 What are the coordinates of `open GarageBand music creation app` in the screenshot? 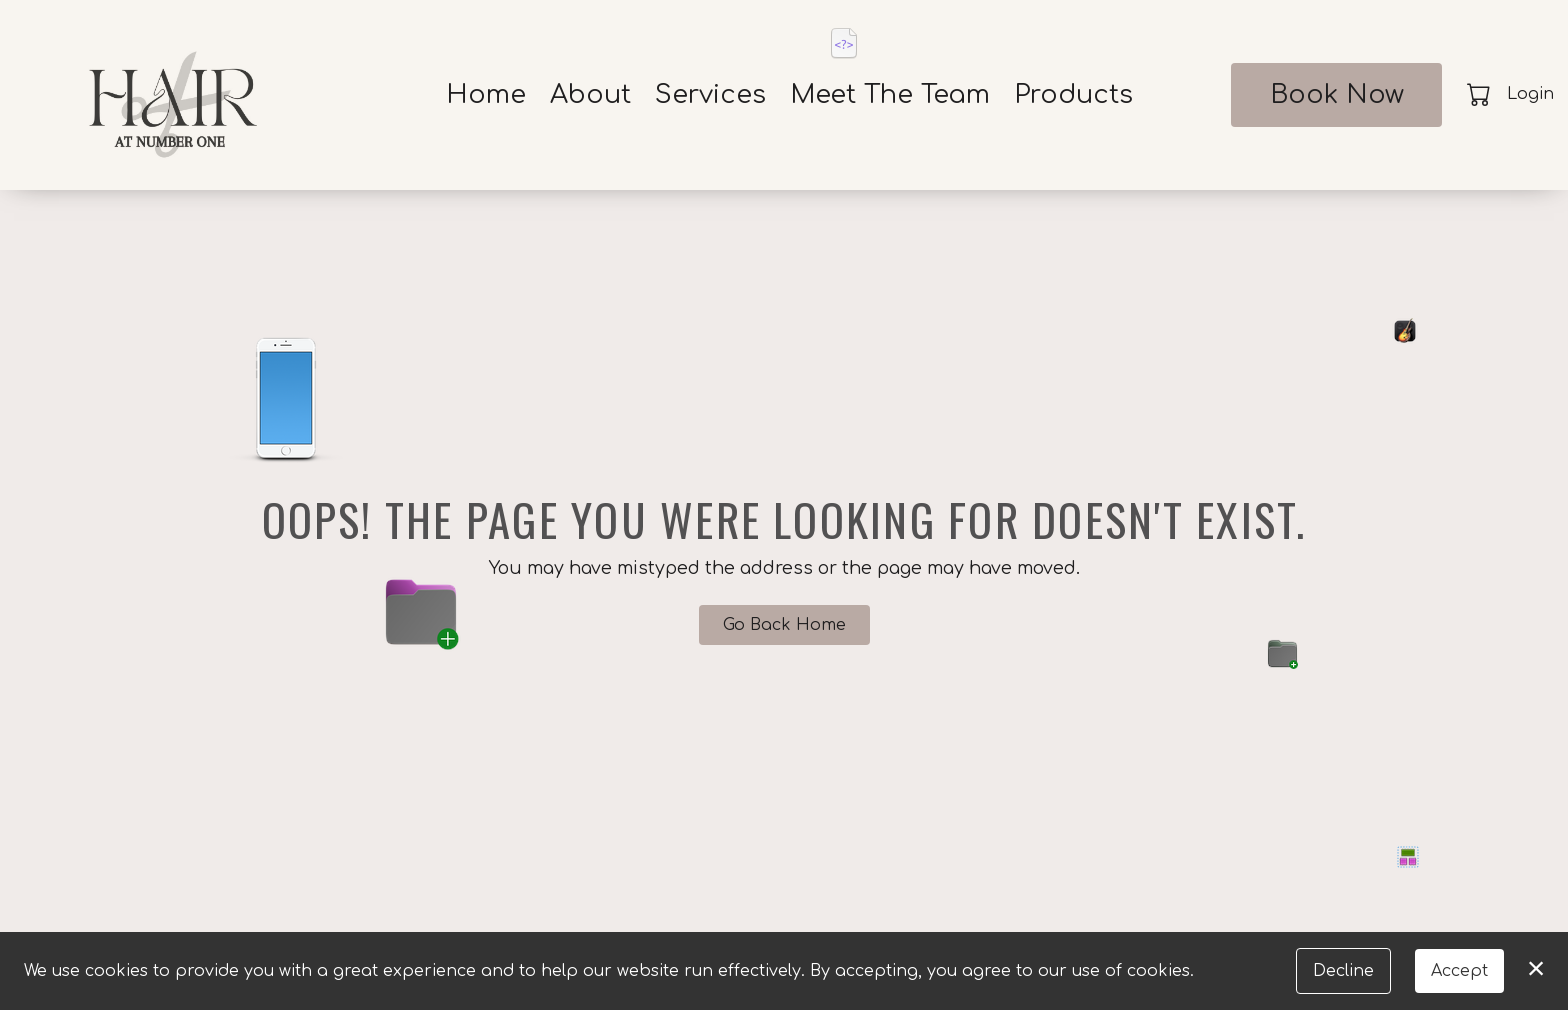 It's located at (1405, 331).